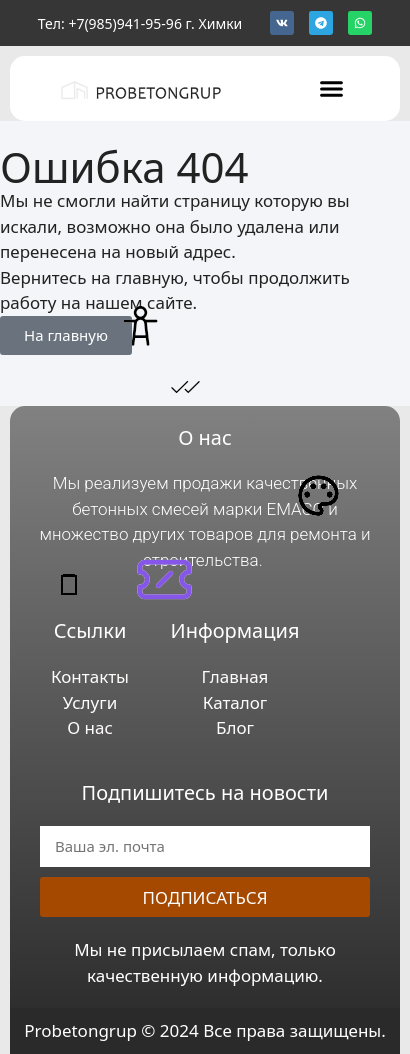  Describe the element at coordinates (185, 387) in the screenshot. I see `indicates all items have been completed or verified` at that location.